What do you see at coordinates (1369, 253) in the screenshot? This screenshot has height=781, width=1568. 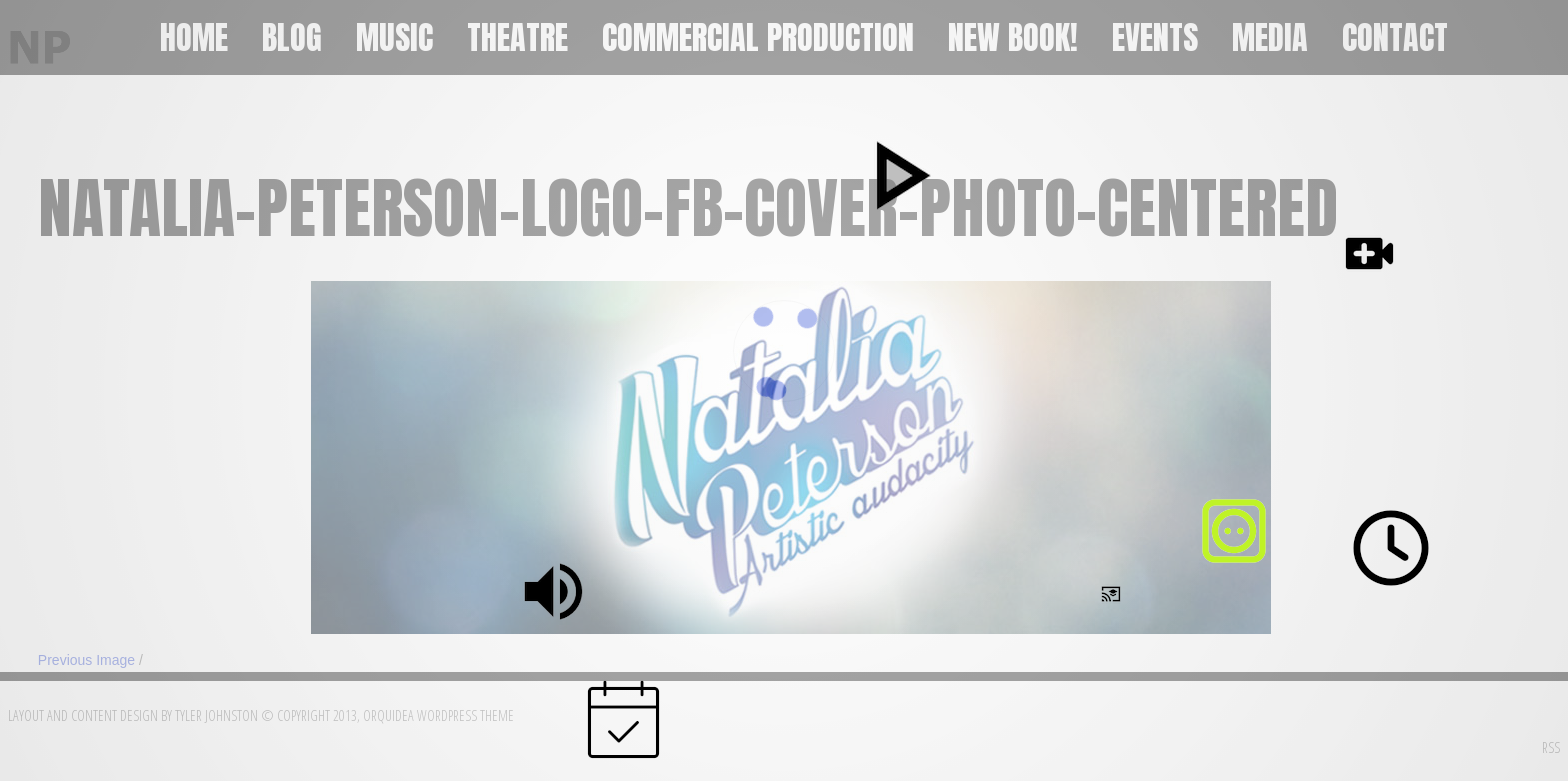 I see `start a new video call` at bounding box center [1369, 253].